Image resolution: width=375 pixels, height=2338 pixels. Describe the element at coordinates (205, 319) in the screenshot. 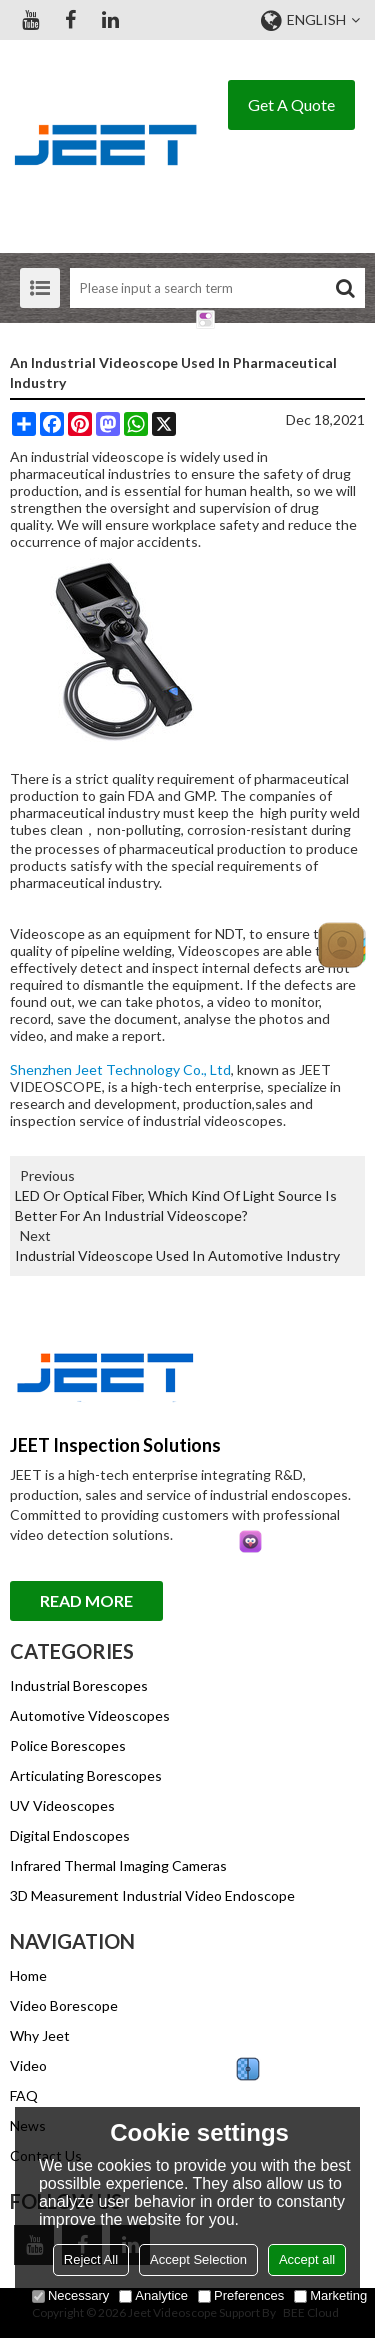

I see `open desktop preferences or settings` at that location.